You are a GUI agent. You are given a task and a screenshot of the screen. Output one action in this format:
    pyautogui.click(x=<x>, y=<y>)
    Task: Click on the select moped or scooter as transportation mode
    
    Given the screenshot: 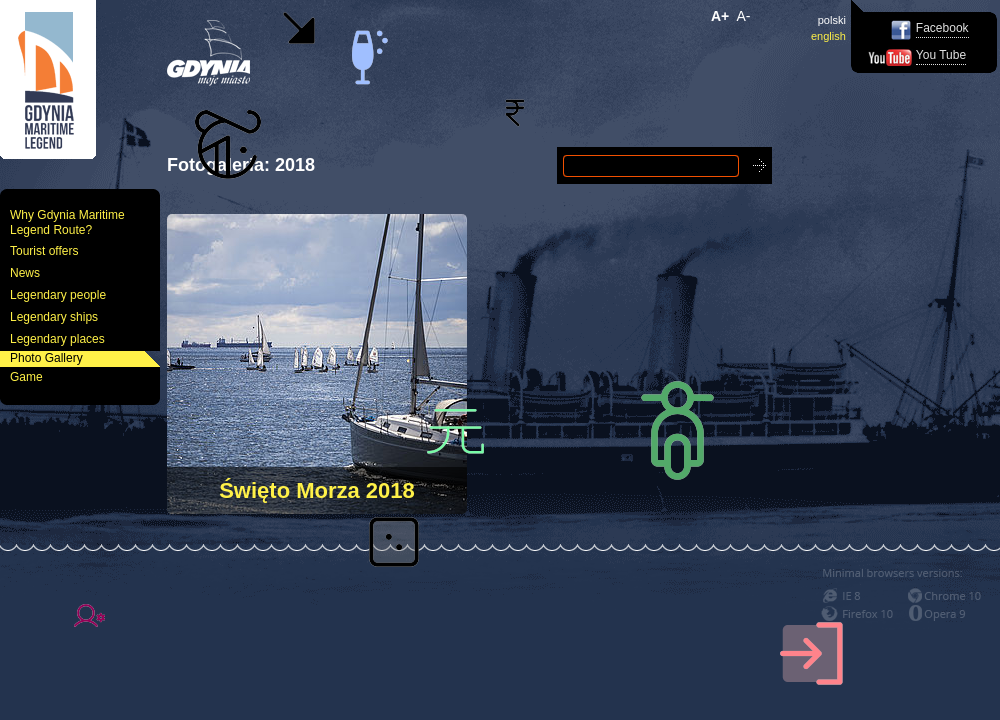 What is the action you would take?
    pyautogui.click(x=677, y=430)
    